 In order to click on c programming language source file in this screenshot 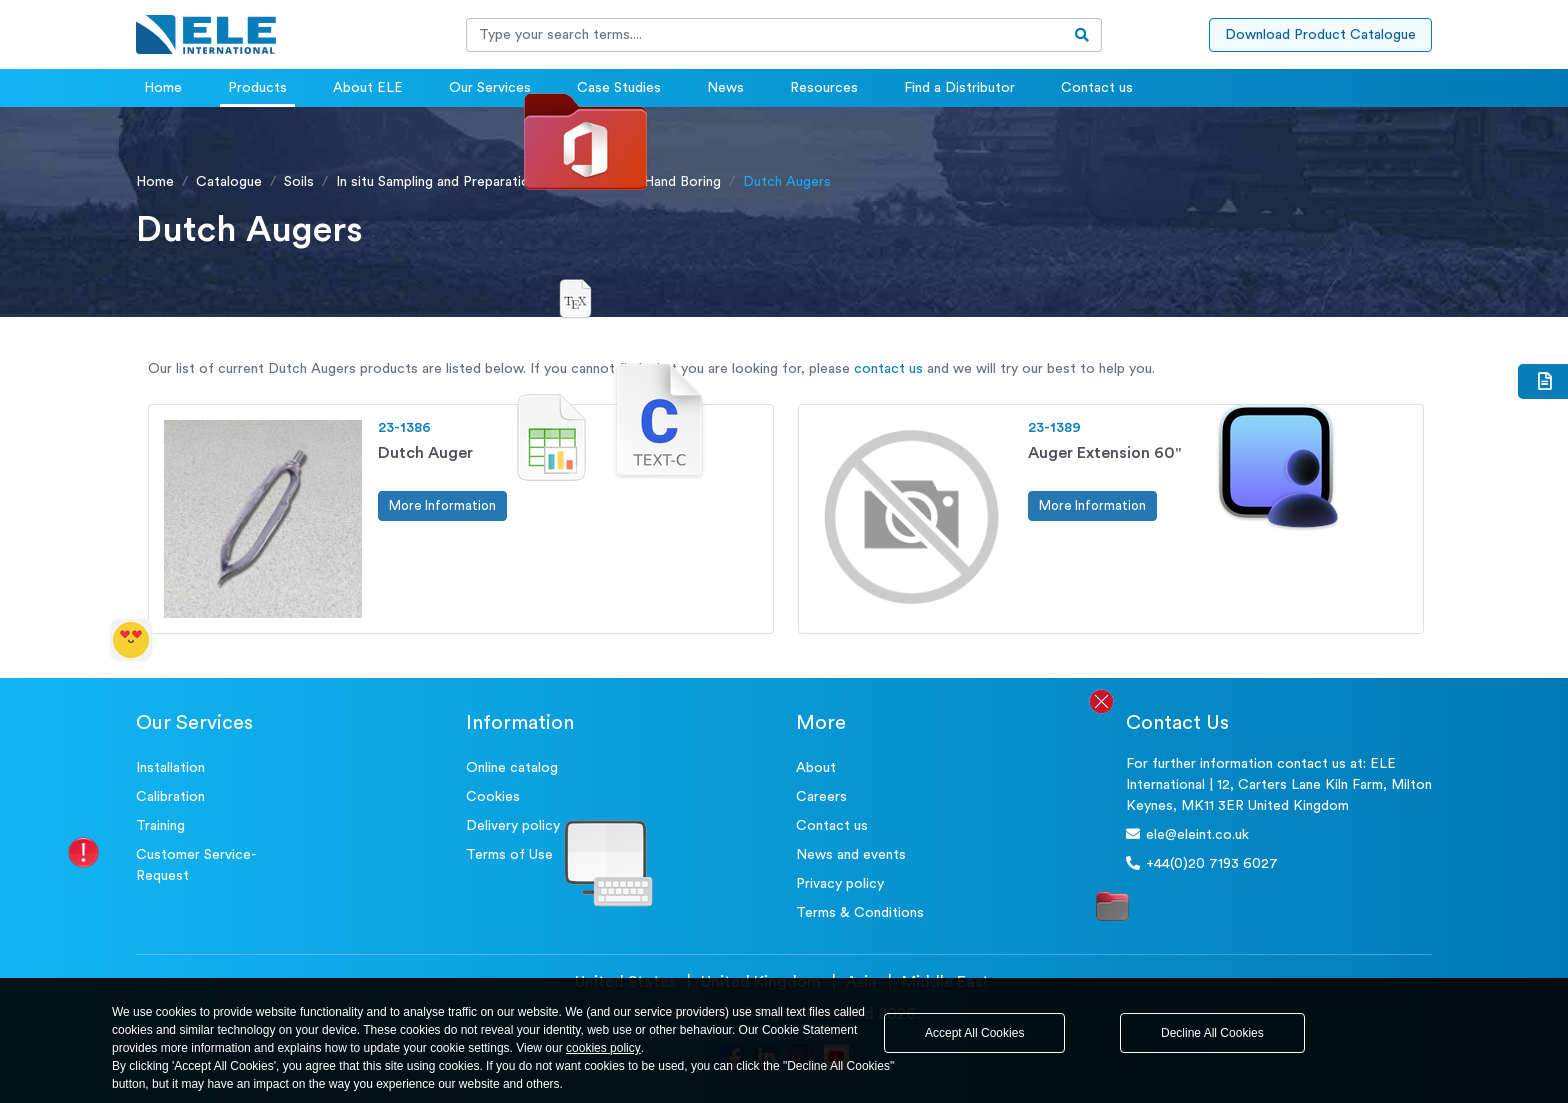, I will do `click(659, 421)`.